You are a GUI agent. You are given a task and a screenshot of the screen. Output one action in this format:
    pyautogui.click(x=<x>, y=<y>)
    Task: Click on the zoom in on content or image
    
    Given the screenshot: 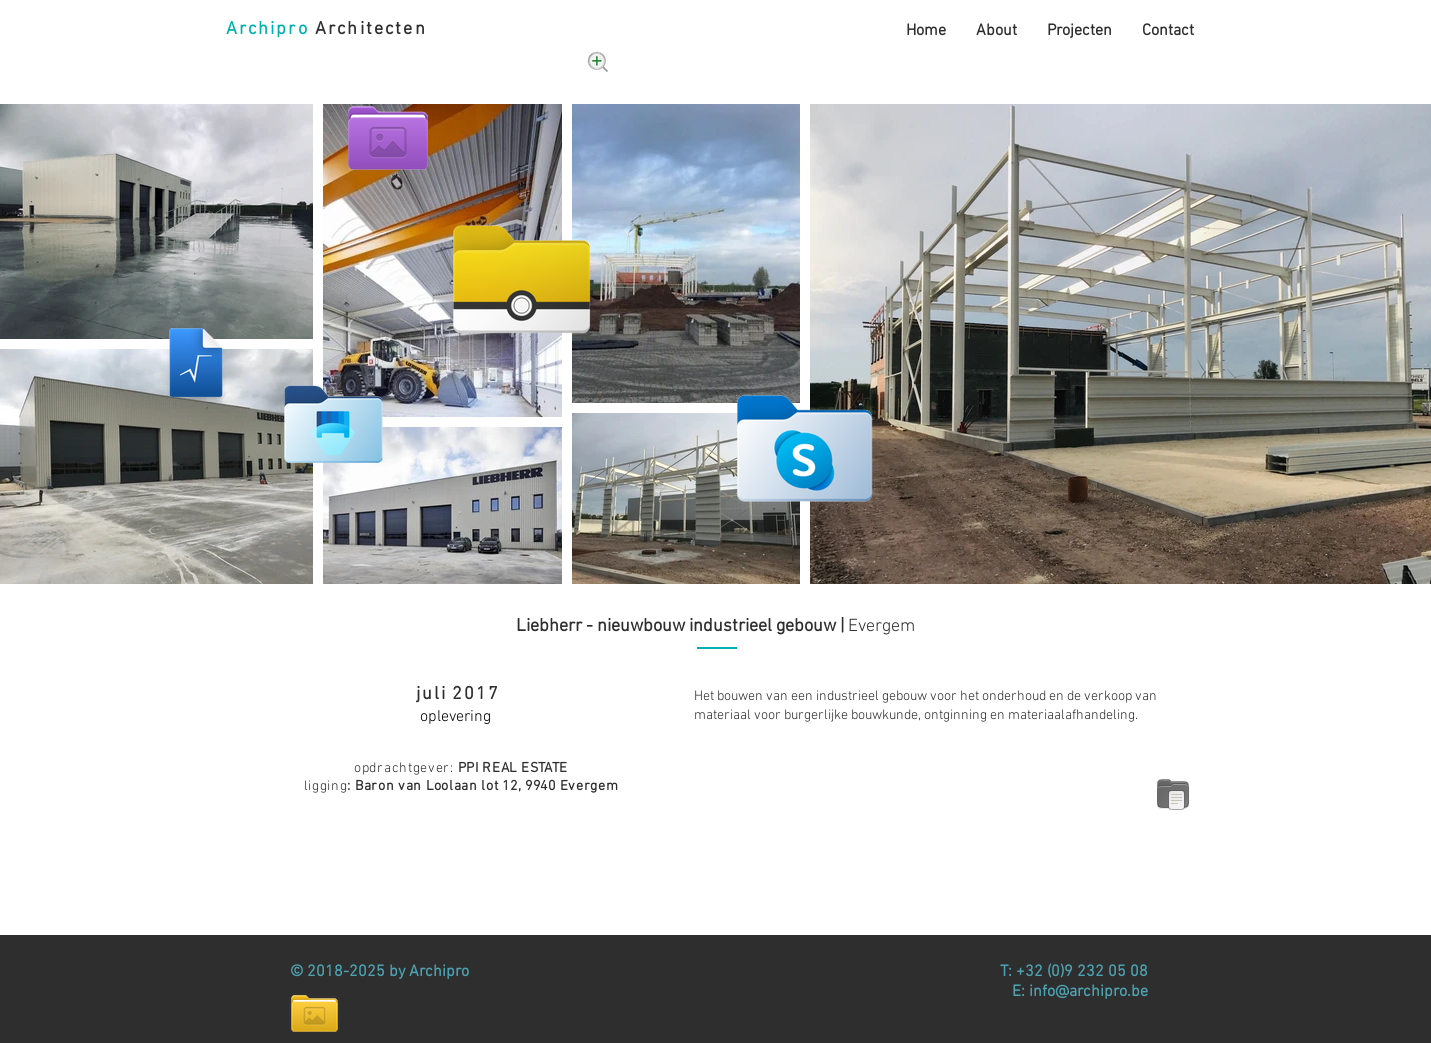 What is the action you would take?
    pyautogui.click(x=598, y=62)
    